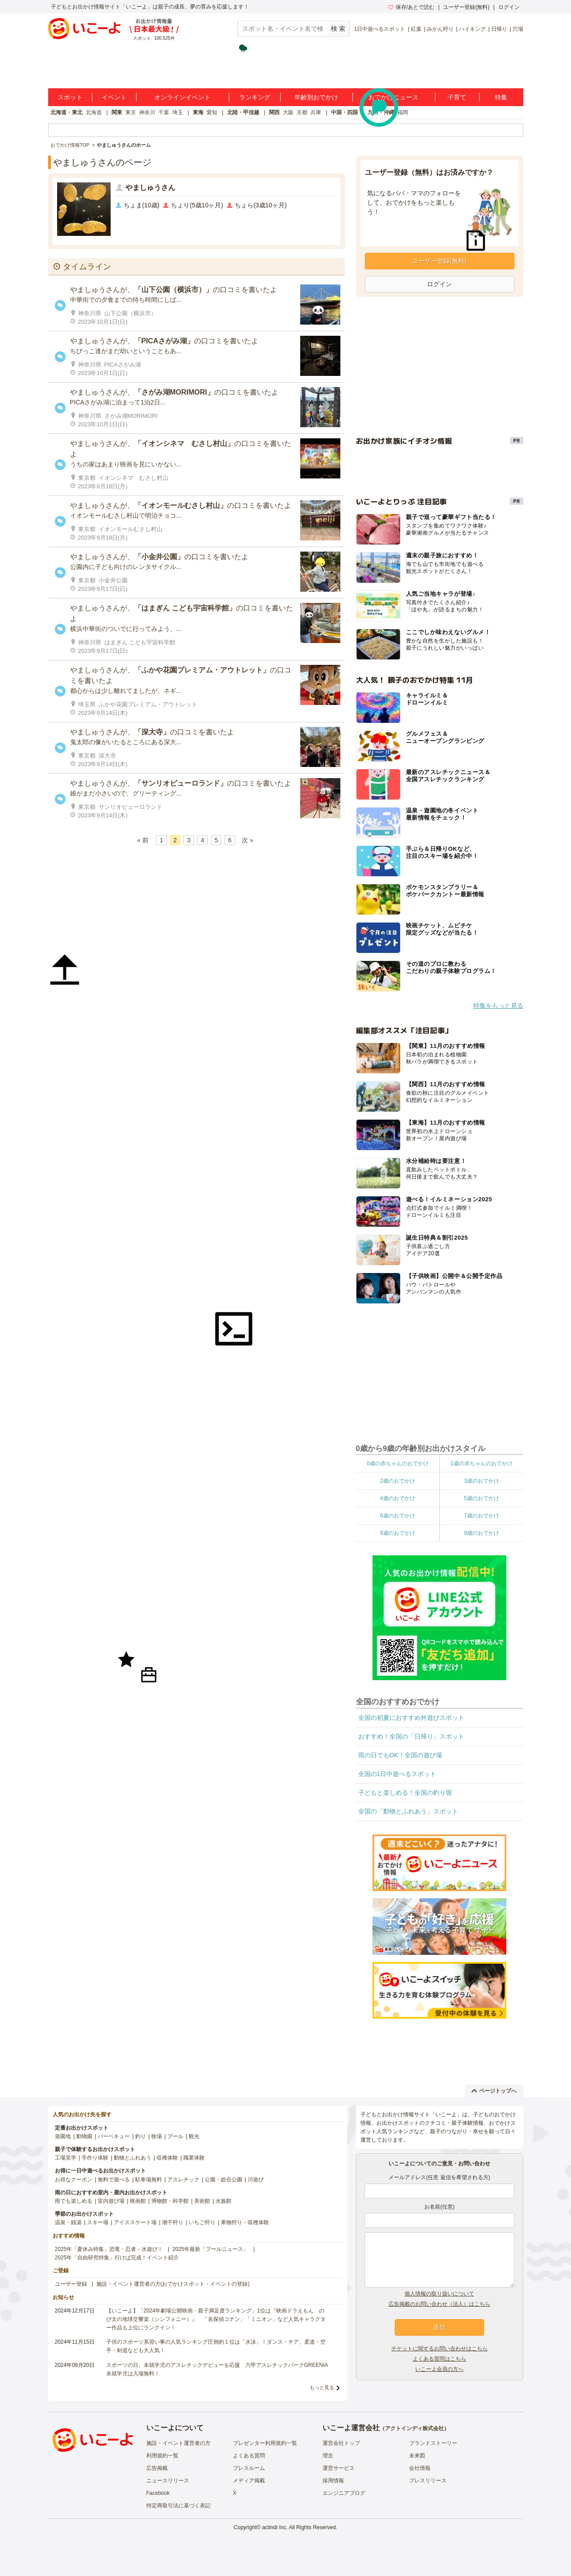 This screenshot has height=2576, width=571. Describe the element at coordinates (379, 107) in the screenshot. I see `open the pixelfed app` at that location.